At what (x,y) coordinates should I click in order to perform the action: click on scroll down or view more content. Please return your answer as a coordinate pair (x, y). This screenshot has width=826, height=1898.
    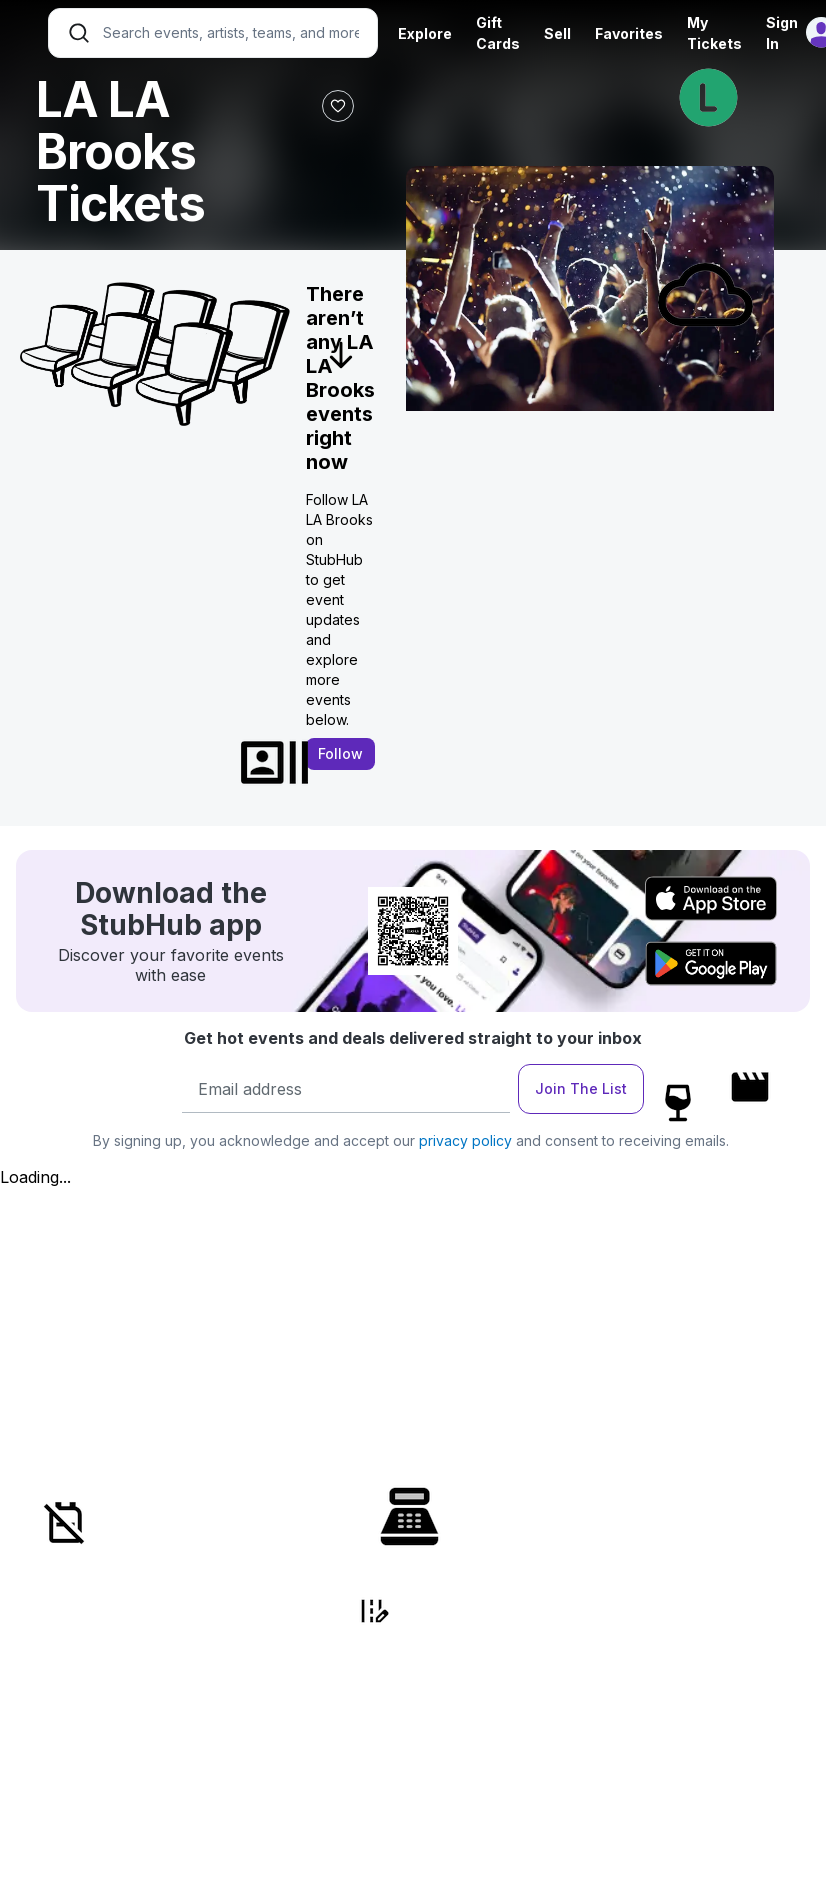
    Looking at the image, I should click on (341, 355).